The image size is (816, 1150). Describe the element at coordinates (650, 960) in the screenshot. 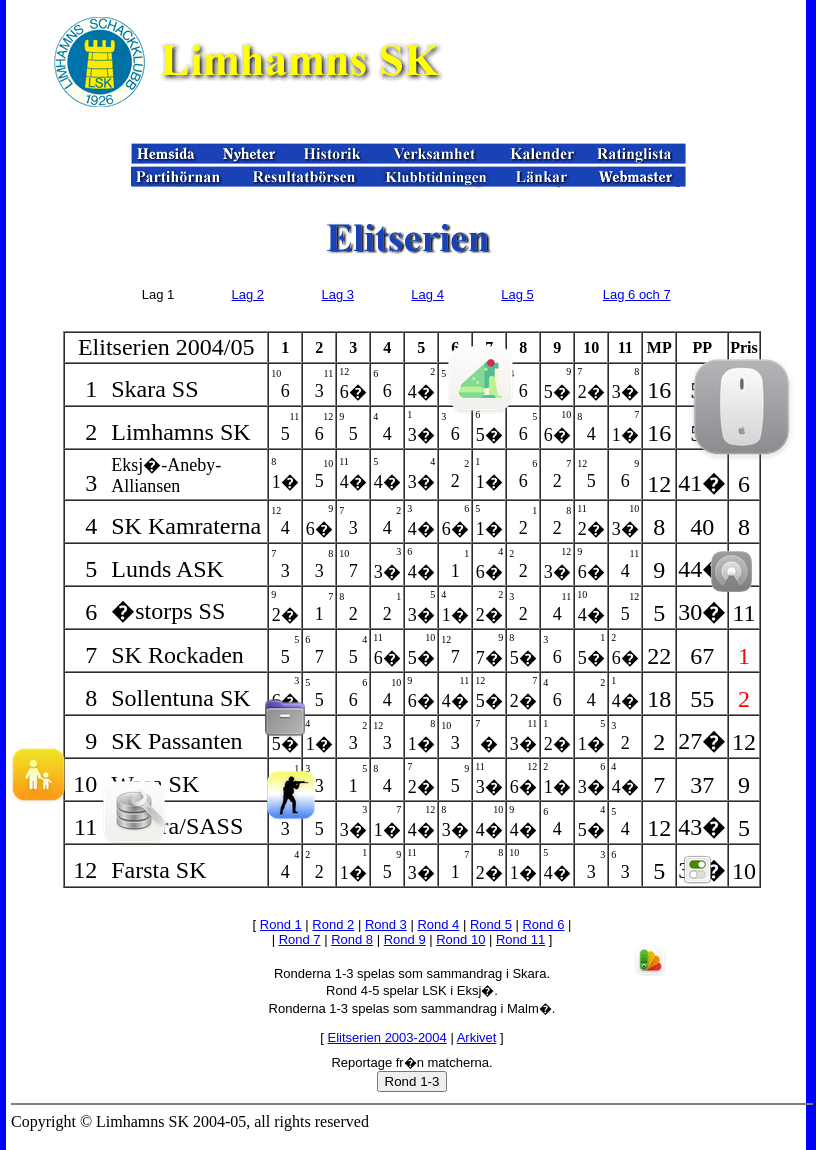

I see `open sk1 color picker application` at that location.